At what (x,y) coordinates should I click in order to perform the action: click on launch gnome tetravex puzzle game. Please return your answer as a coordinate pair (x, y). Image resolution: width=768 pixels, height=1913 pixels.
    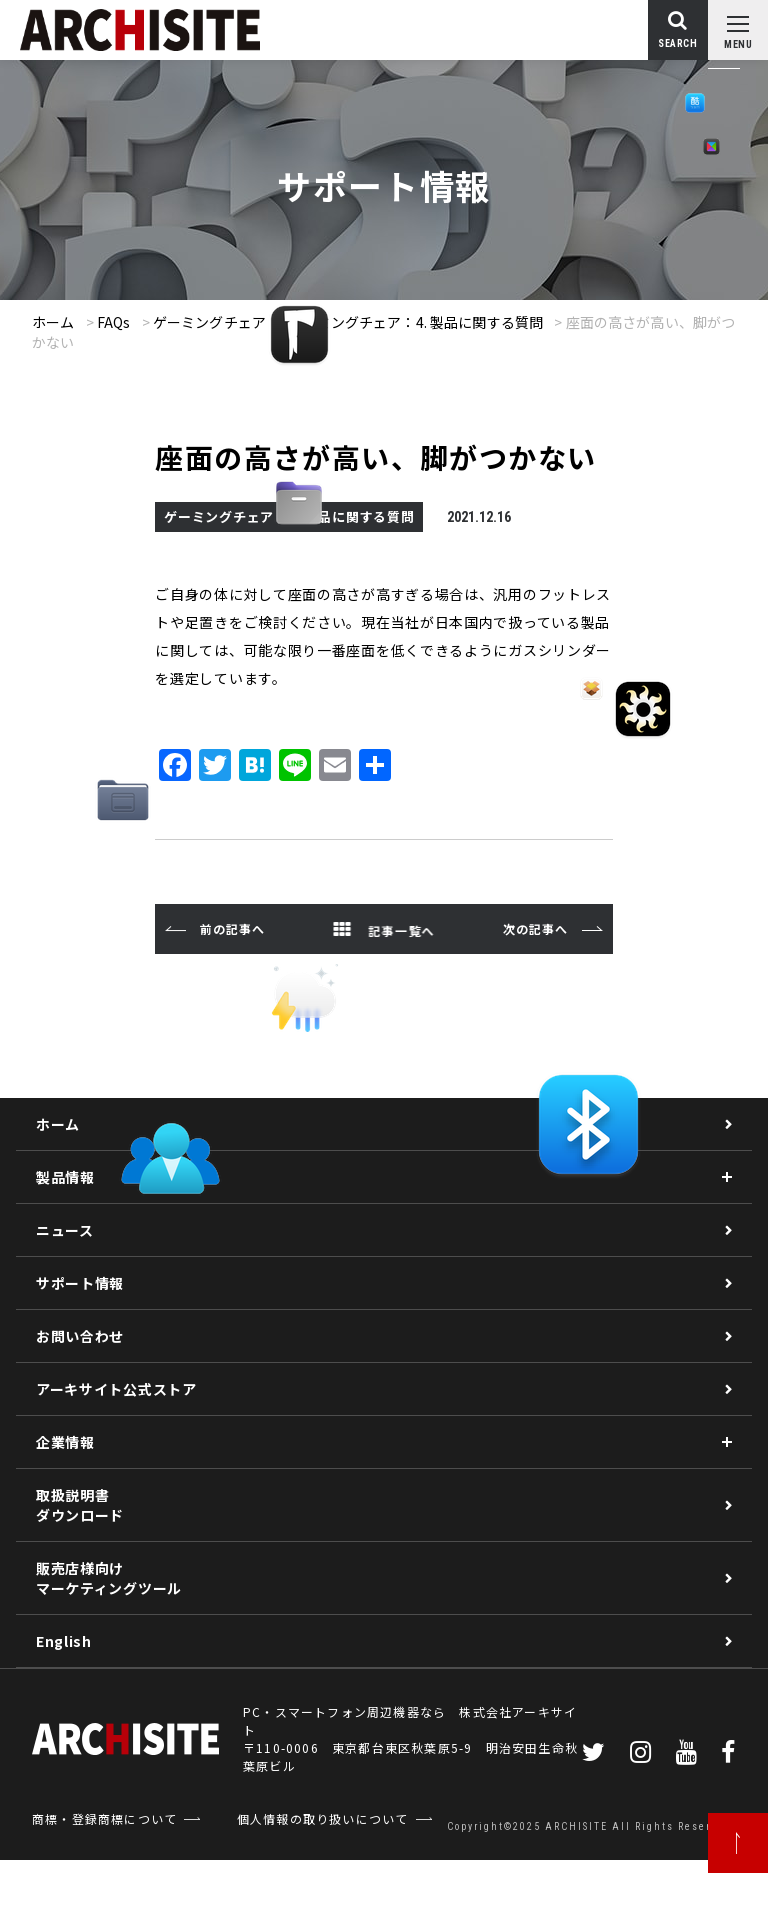
    Looking at the image, I should click on (711, 146).